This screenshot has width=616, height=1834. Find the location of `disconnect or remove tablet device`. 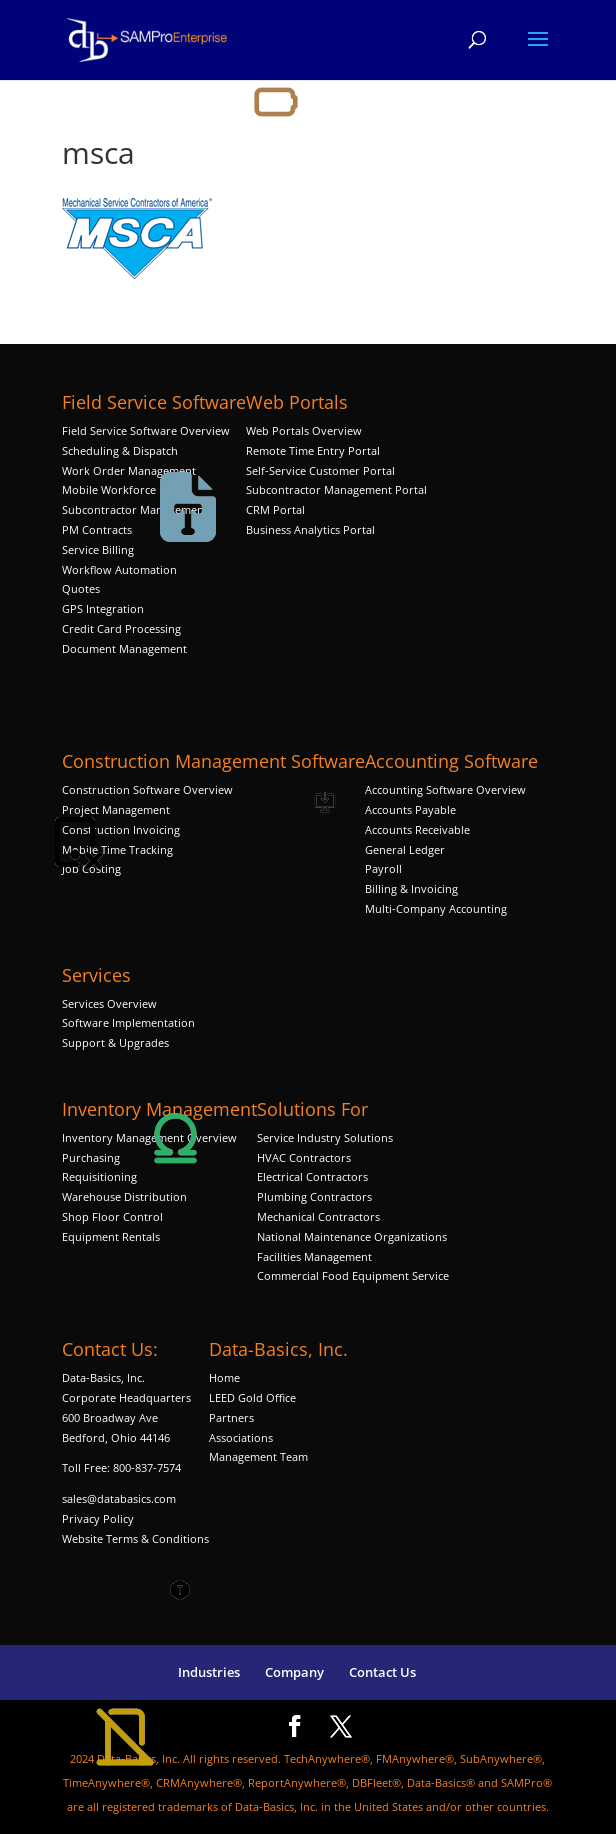

disconnect or remove tablet device is located at coordinates (75, 842).